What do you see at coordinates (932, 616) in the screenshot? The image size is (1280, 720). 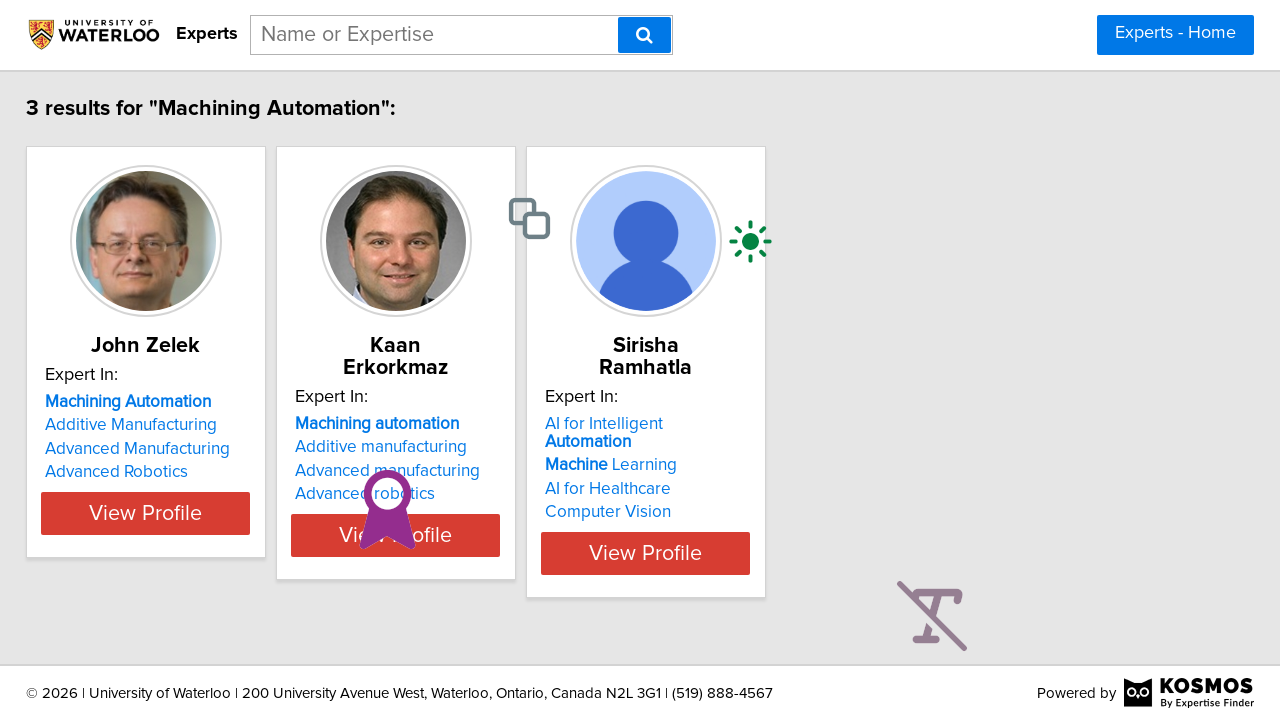 I see `clear text formatting` at bounding box center [932, 616].